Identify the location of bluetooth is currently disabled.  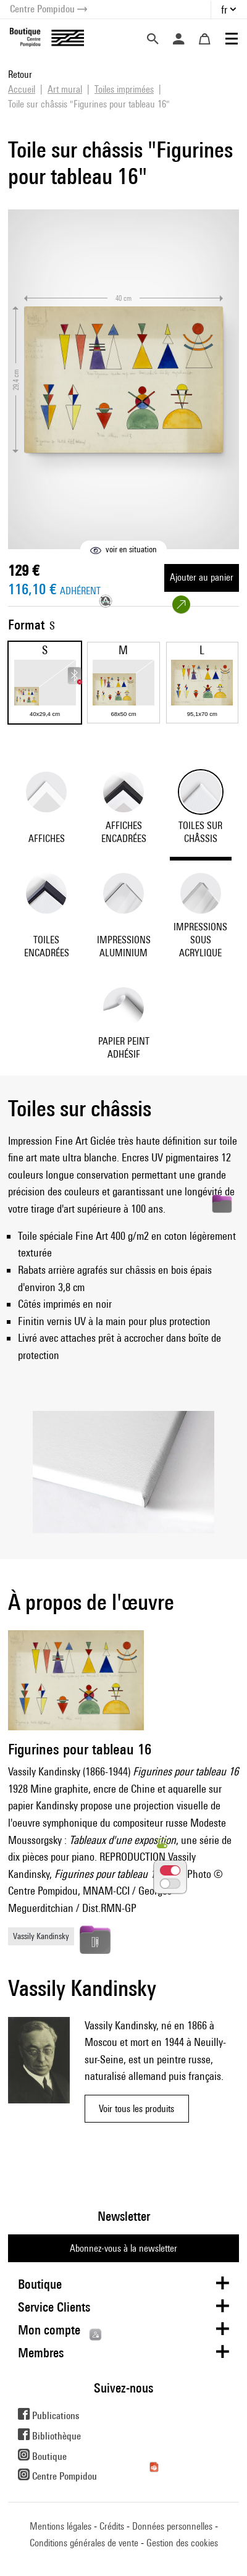
(74, 675).